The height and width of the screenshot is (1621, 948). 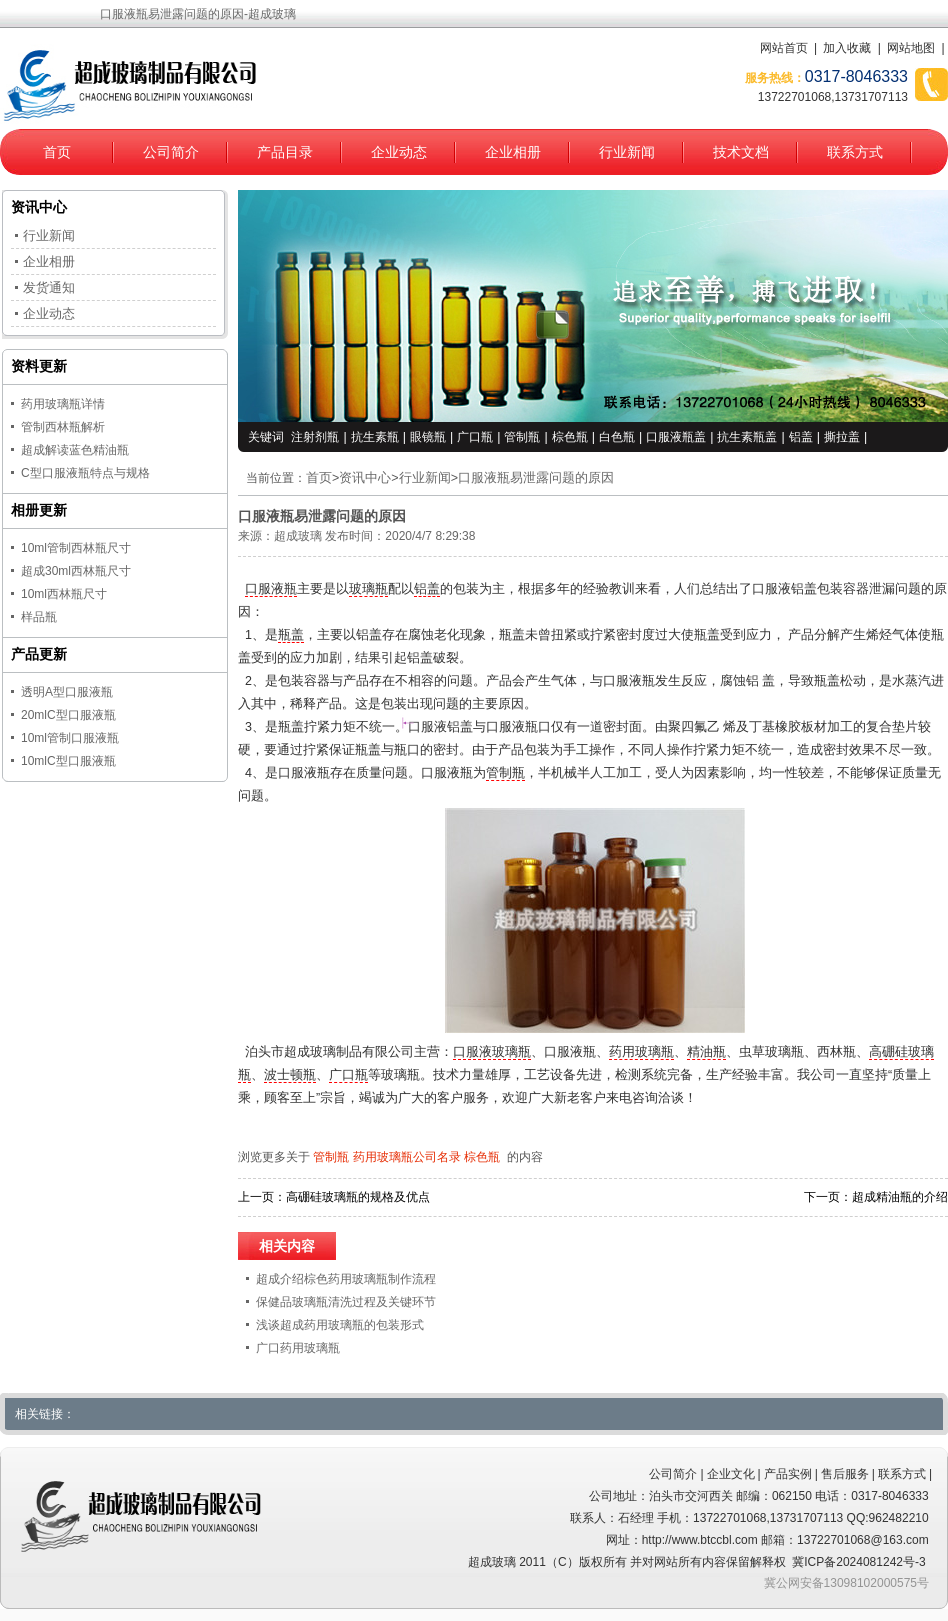 What do you see at coordinates (408, 723) in the screenshot?
I see `go to the first item in a list or sequence` at bounding box center [408, 723].